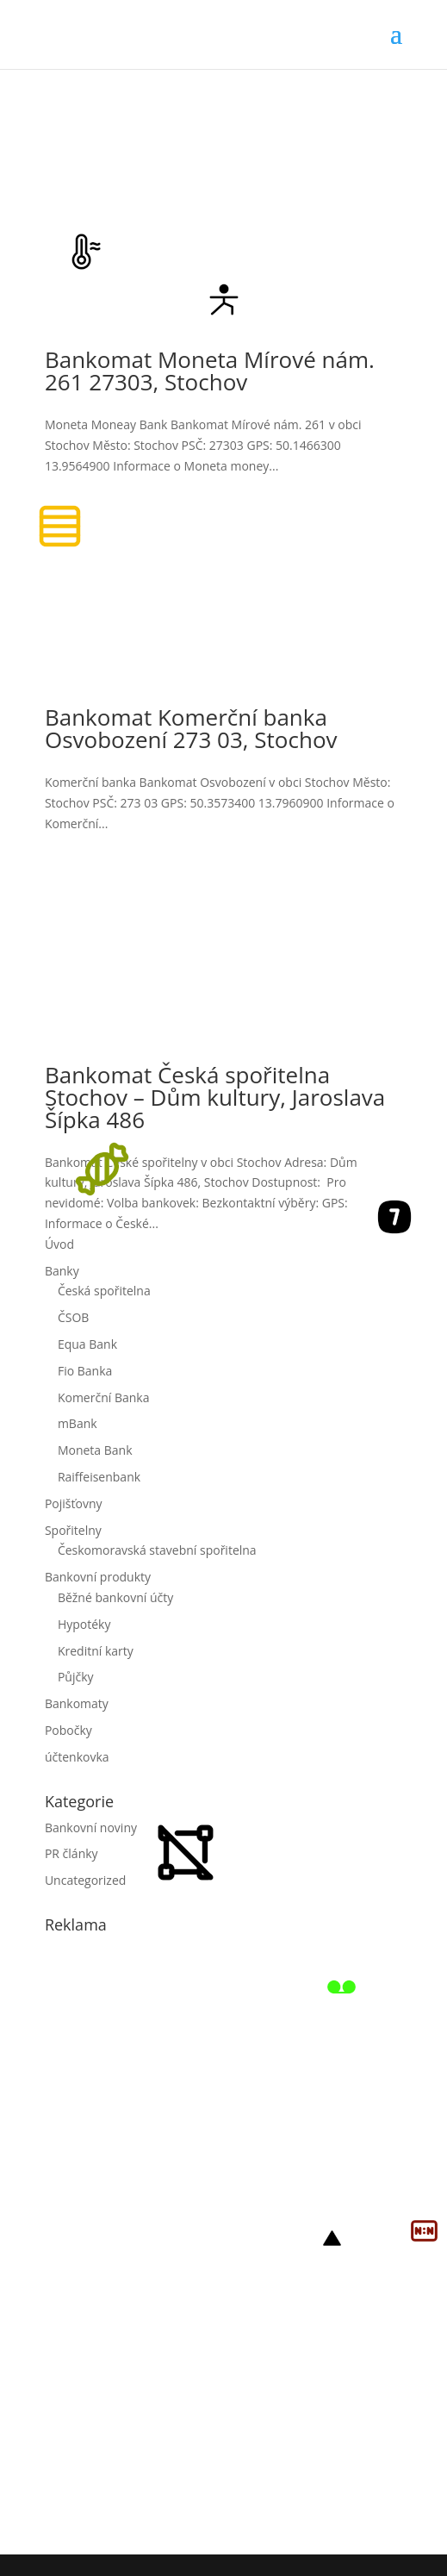 This screenshot has width=447, height=2576. What do you see at coordinates (59, 526) in the screenshot?
I see `switch to list view` at bounding box center [59, 526].